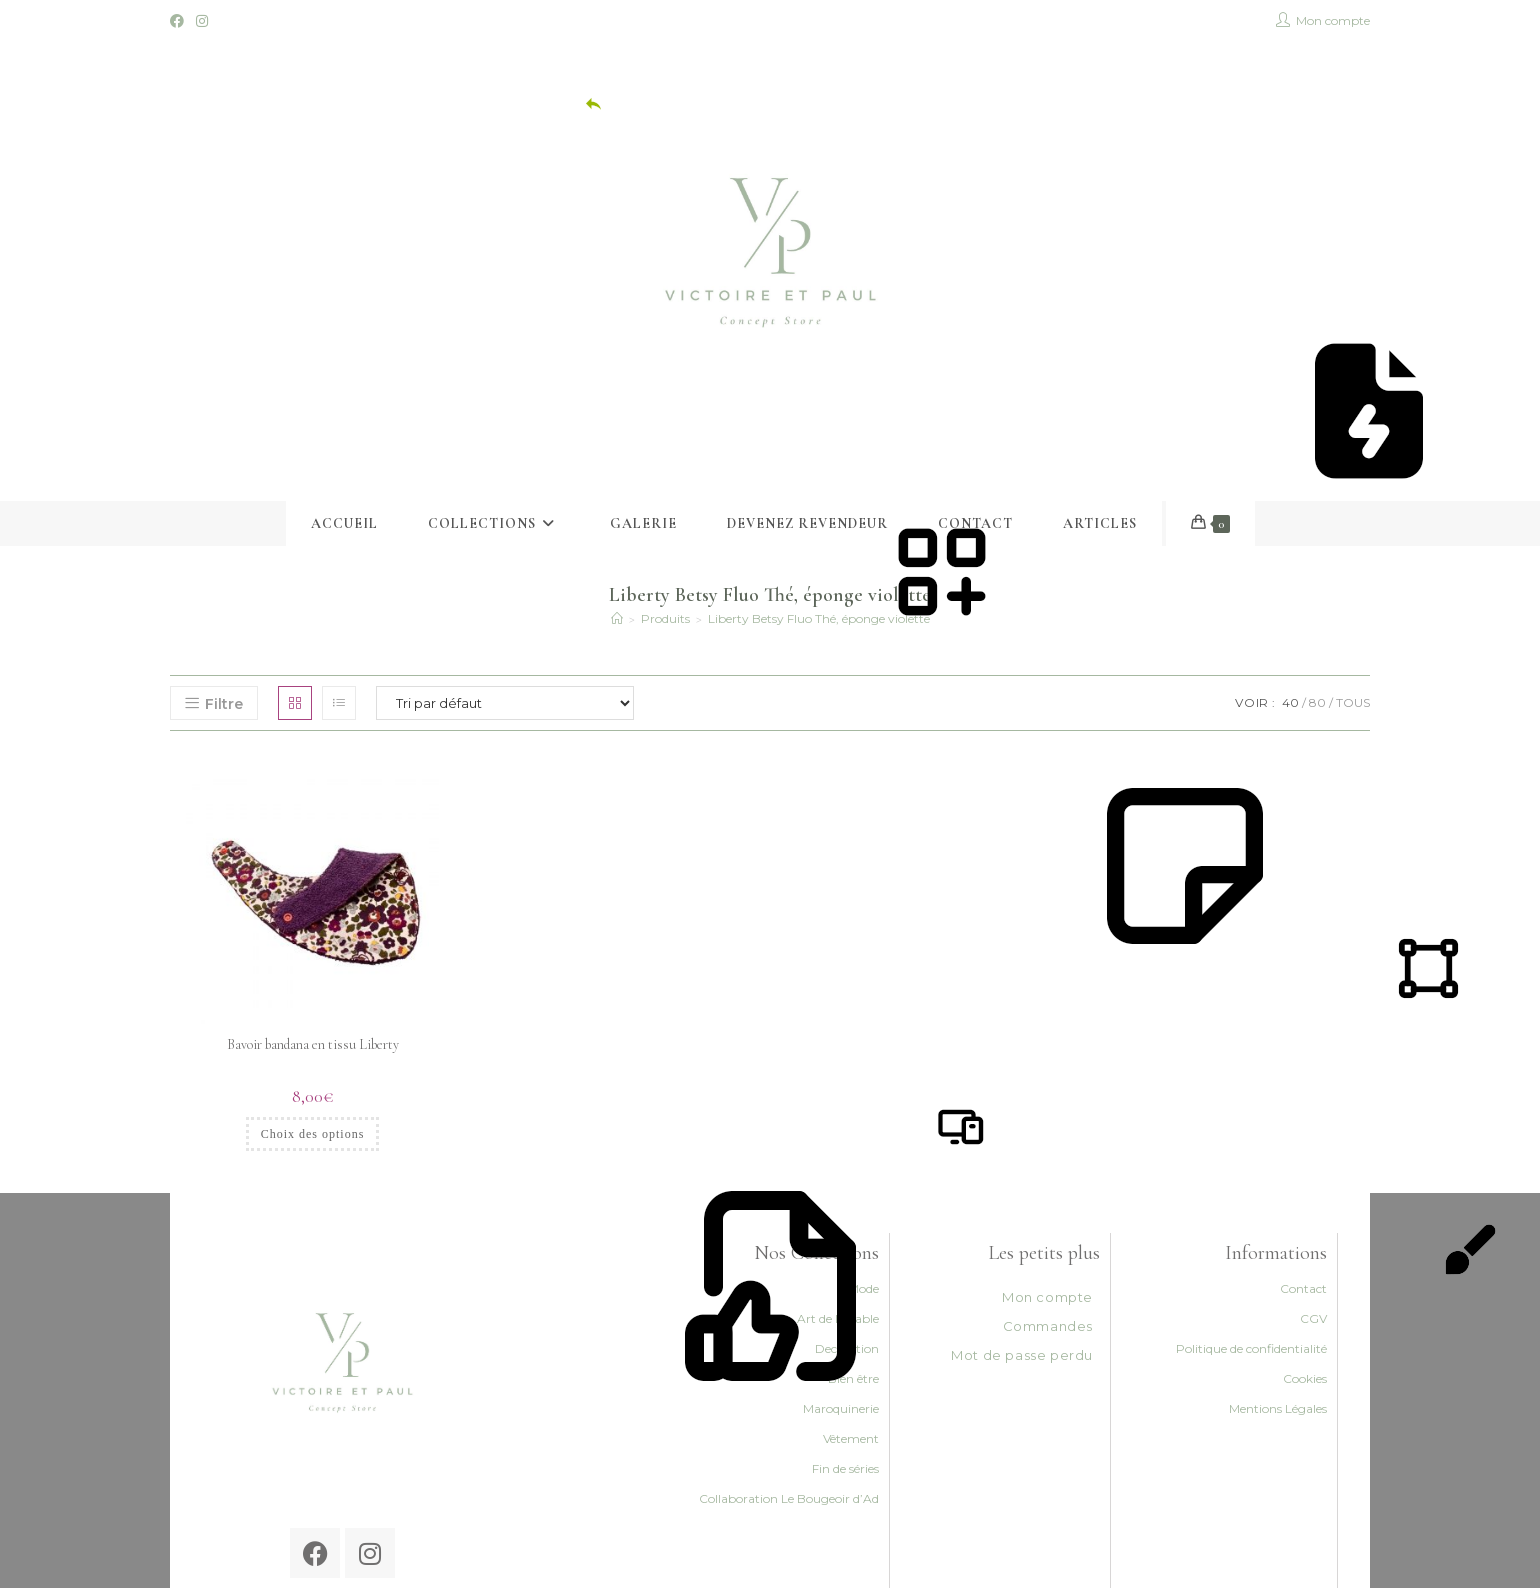 The width and height of the screenshot is (1540, 1588). What do you see at coordinates (593, 103) in the screenshot?
I see `reply to a message` at bounding box center [593, 103].